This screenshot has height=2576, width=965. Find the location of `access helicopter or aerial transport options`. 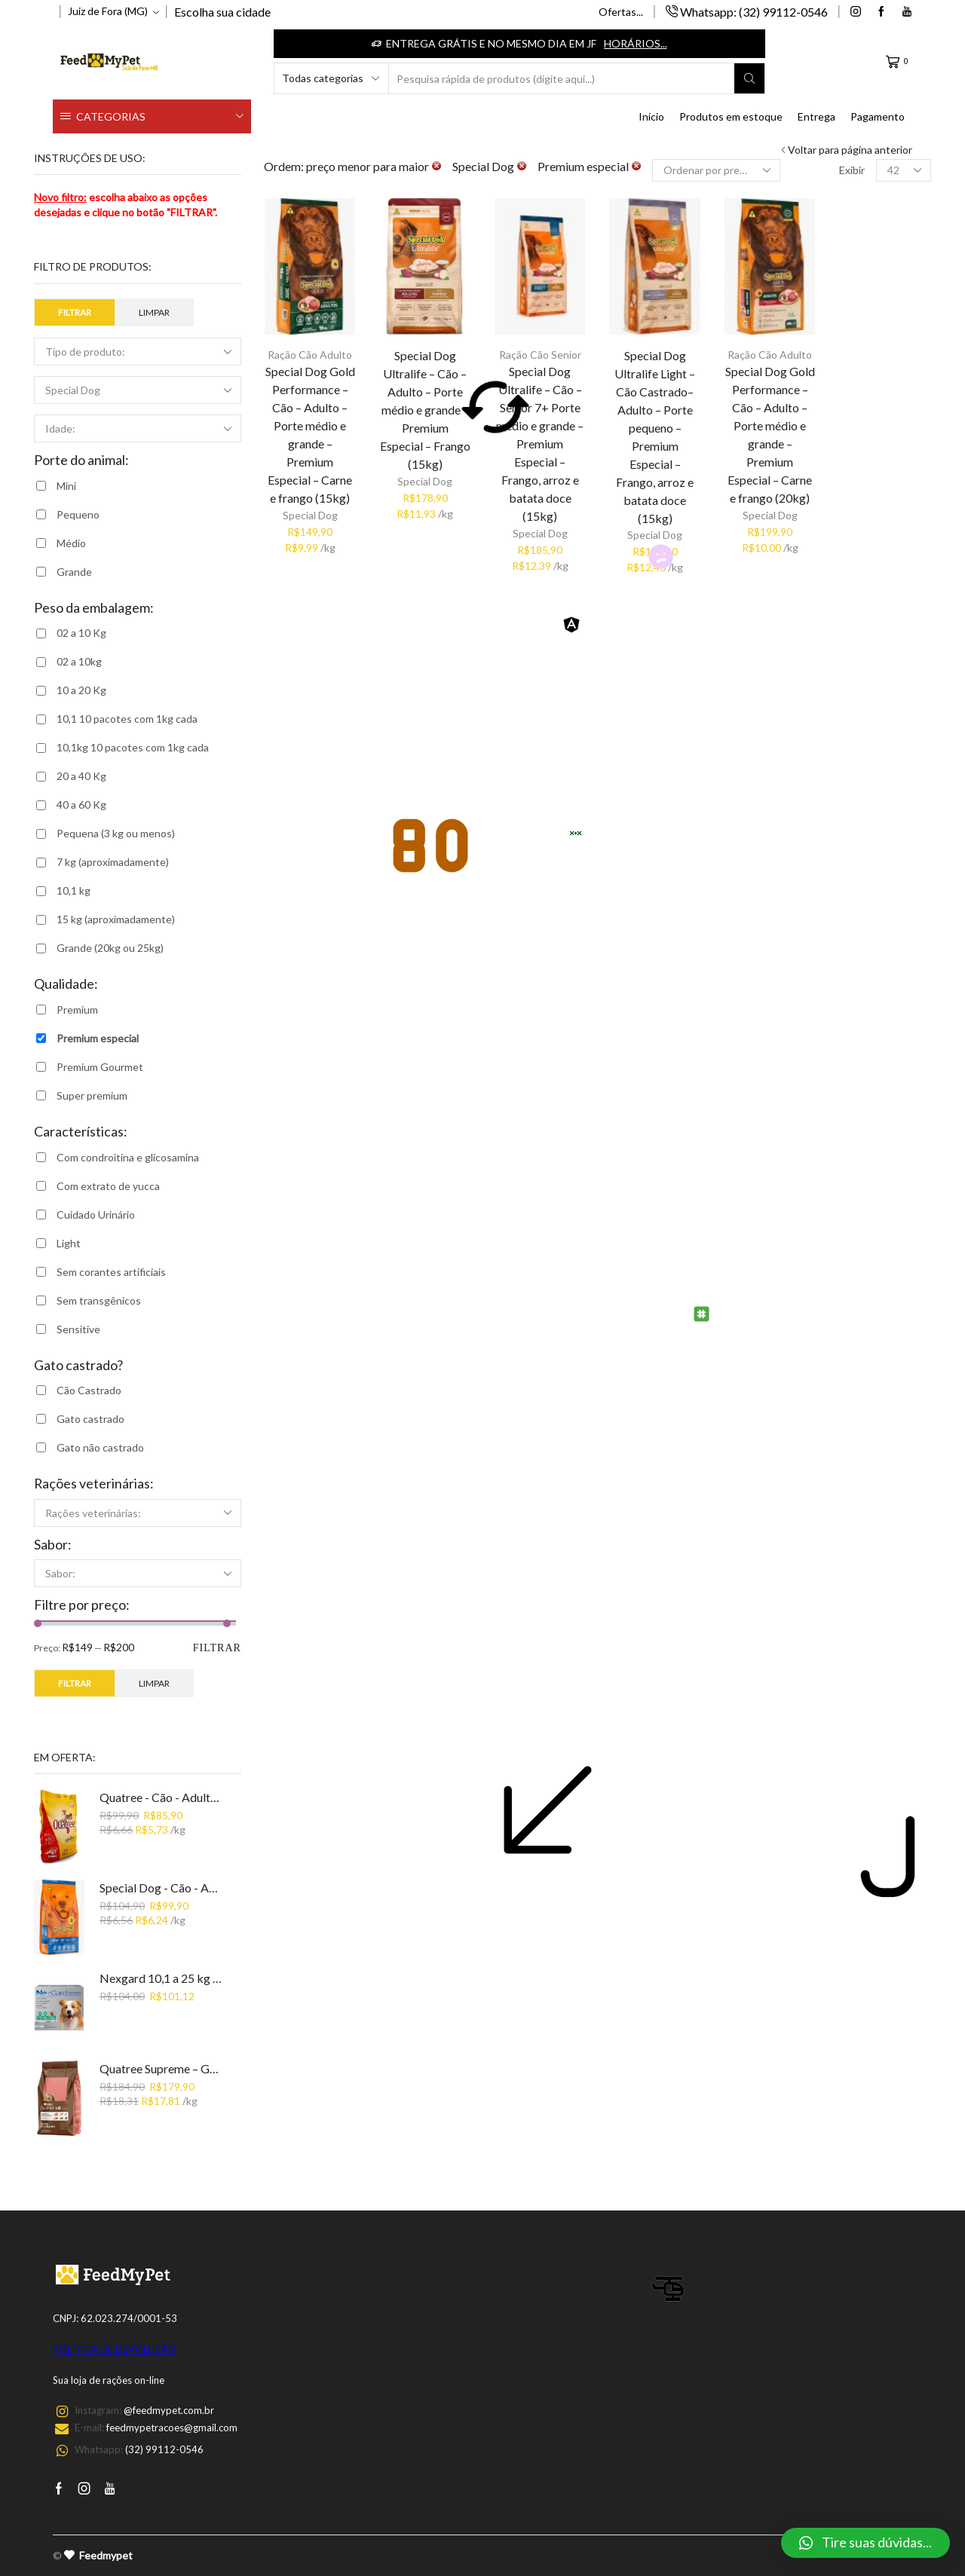

access helicopter or aerial transport options is located at coordinates (668, 2288).